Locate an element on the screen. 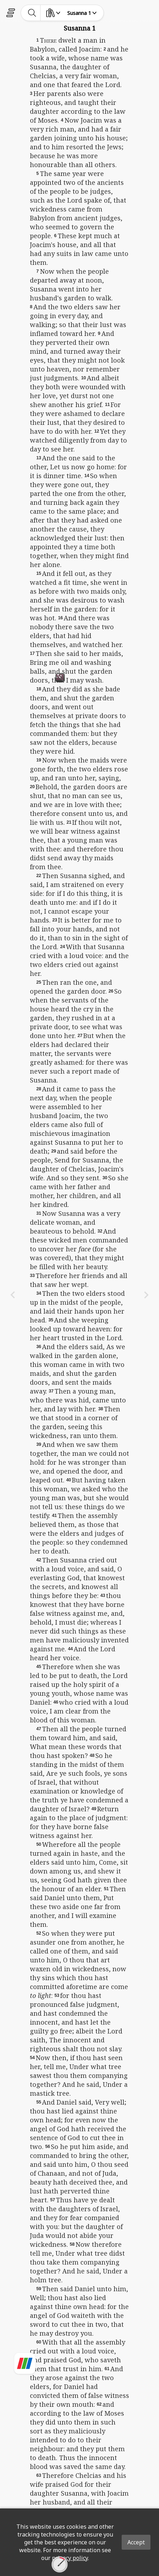  open ParaView application is located at coordinates (25, 2363).